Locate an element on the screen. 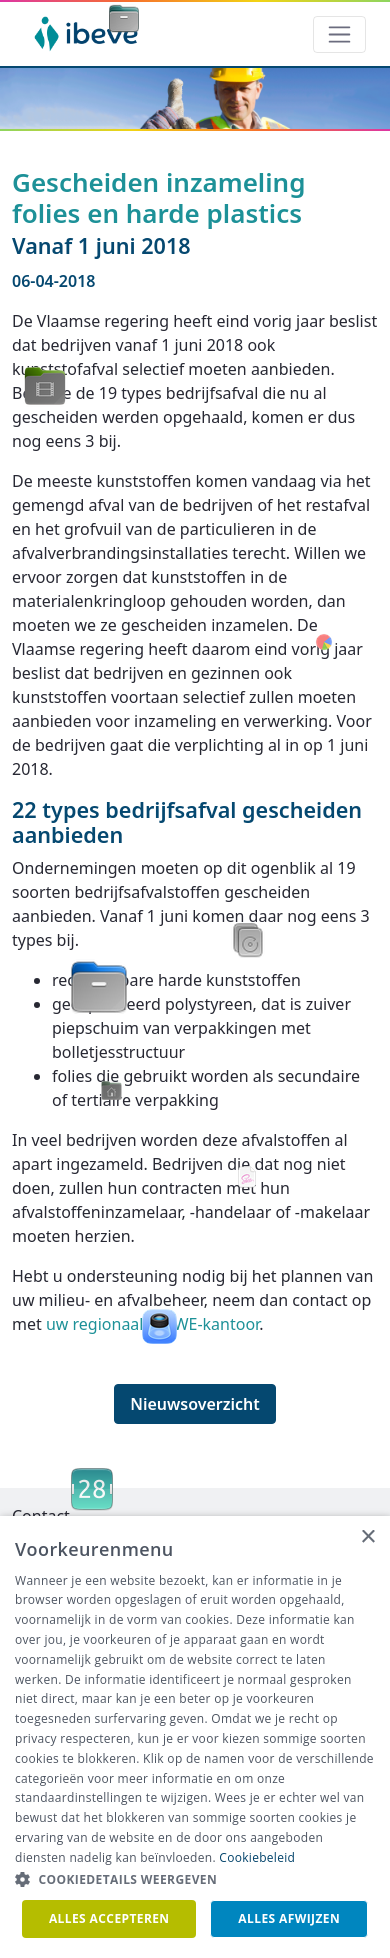 This screenshot has height=1958, width=390. access multiple disk drives or storage devices is located at coordinates (248, 940).